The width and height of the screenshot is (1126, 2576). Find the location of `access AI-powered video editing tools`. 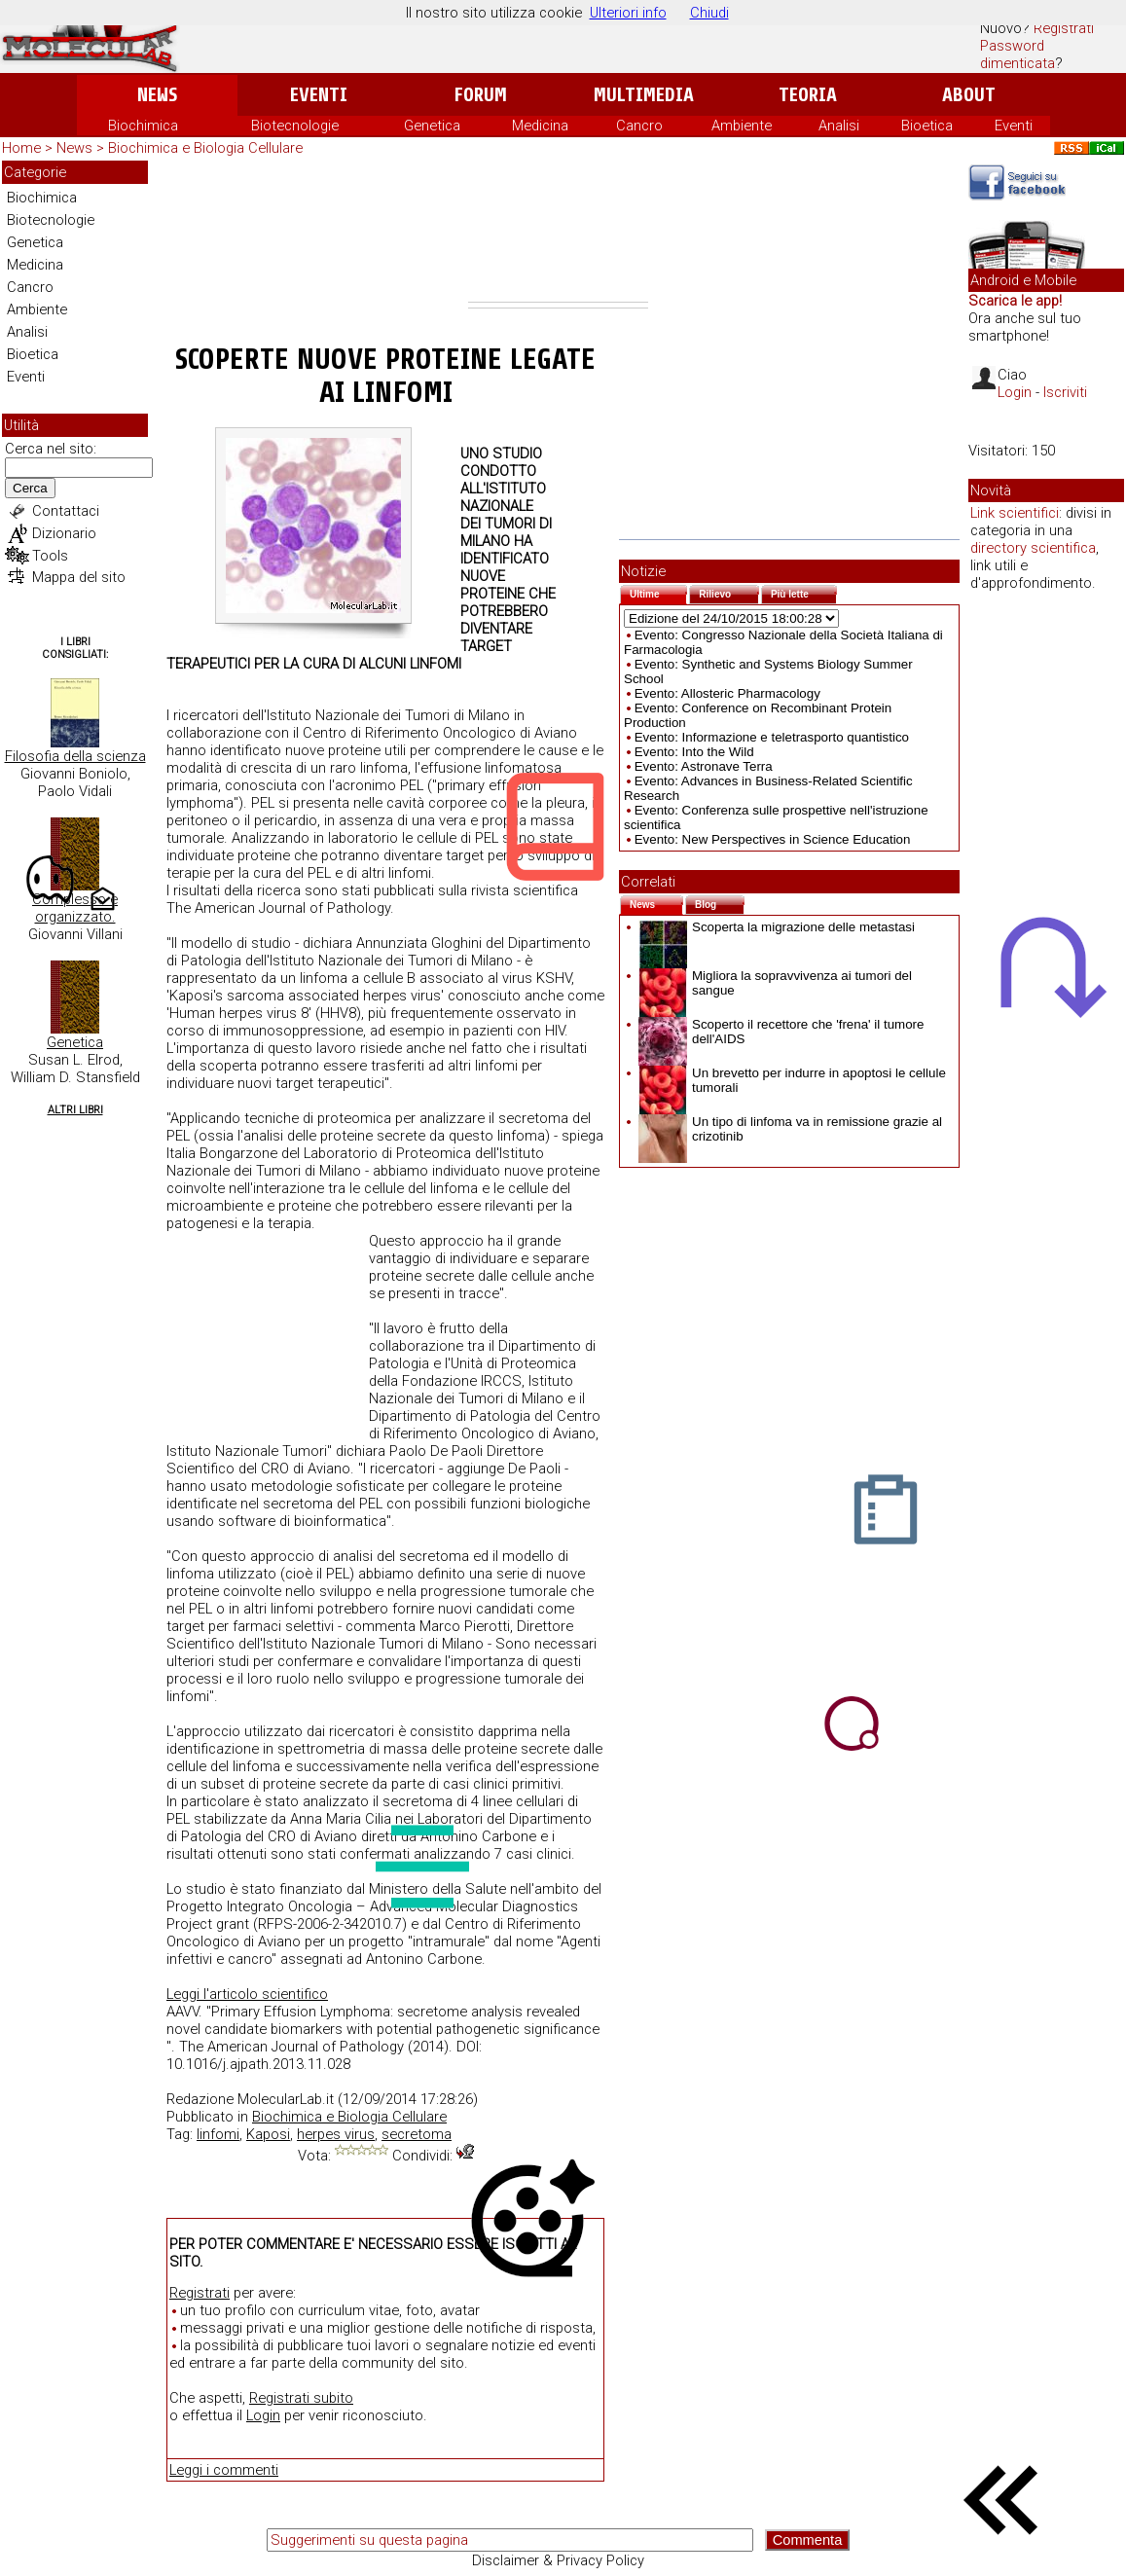

access AI-powered video editing tools is located at coordinates (527, 2221).